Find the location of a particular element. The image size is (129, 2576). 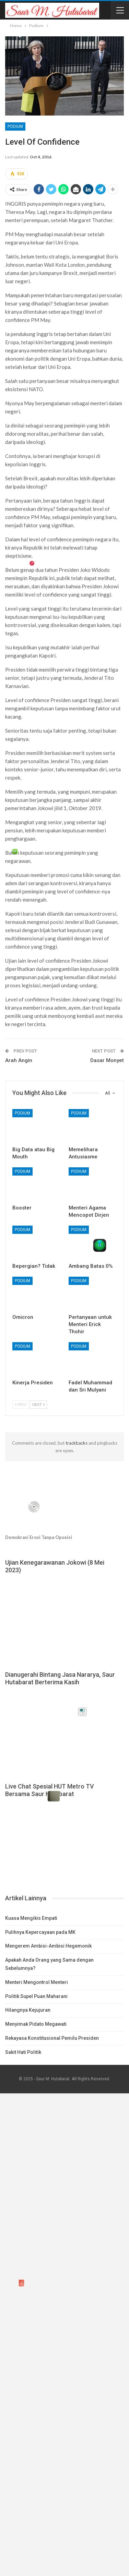

access the desktop folder is located at coordinates (54, 1796).